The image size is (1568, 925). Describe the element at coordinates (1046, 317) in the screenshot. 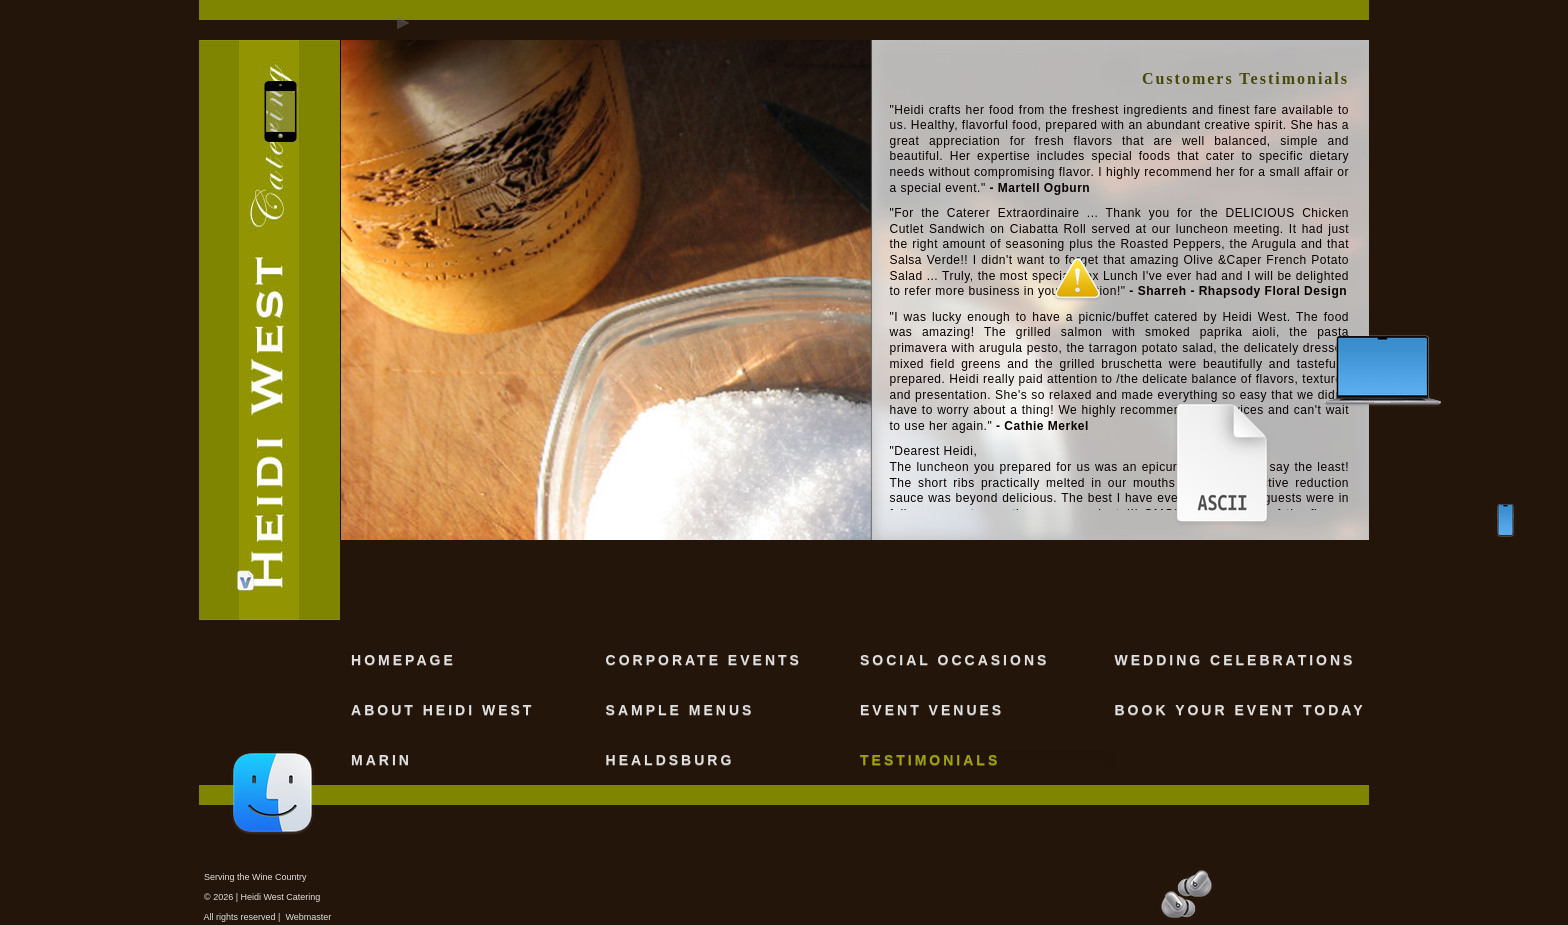

I see `indicates a warning or caution state` at that location.